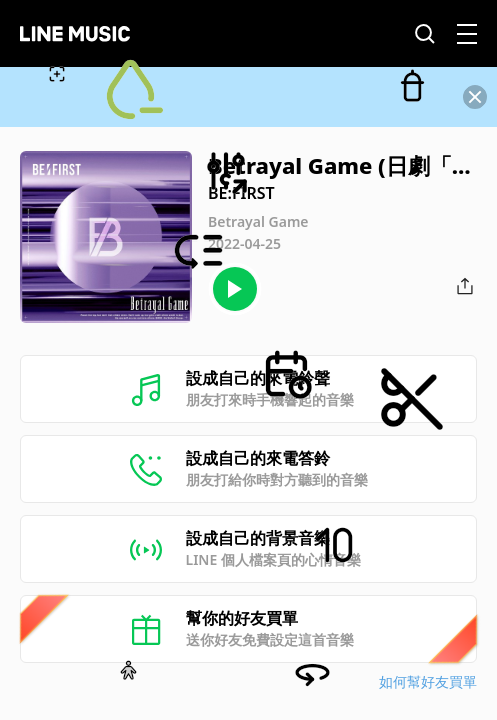 This screenshot has height=720, width=497. Describe the element at coordinates (226, 171) in the screenshot. I see `share current filter or settings configuration` at that location.